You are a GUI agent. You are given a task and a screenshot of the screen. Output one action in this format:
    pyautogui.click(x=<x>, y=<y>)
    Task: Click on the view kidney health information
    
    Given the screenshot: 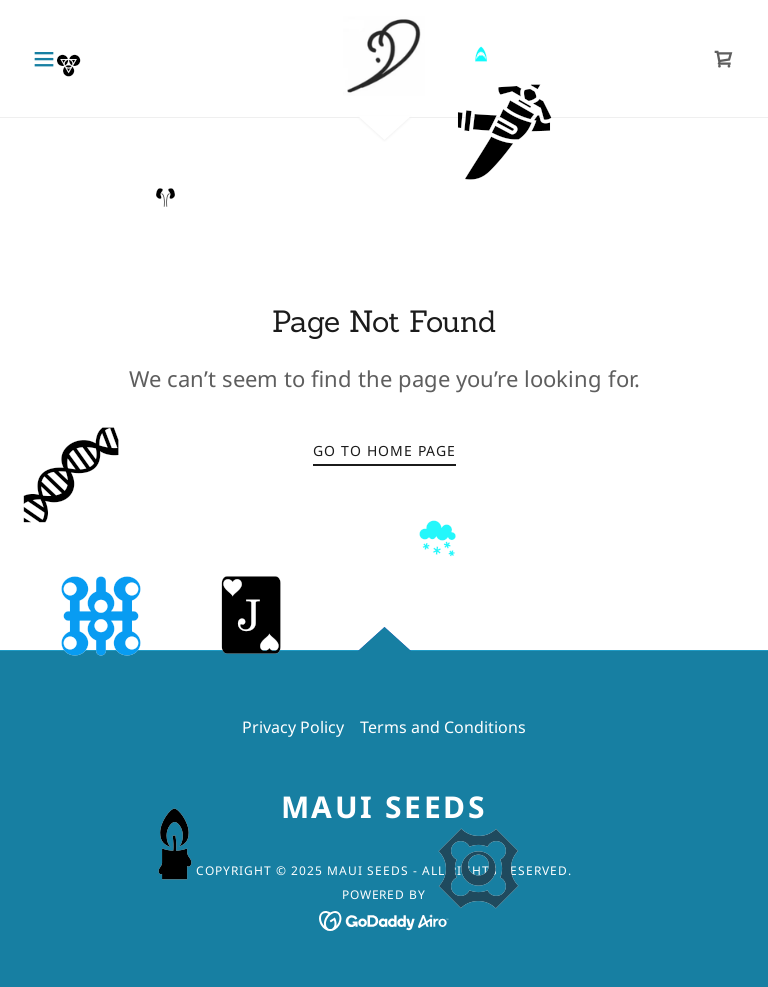 What is the action you would take?
    pyautogui.click(x=165, y=197)
    